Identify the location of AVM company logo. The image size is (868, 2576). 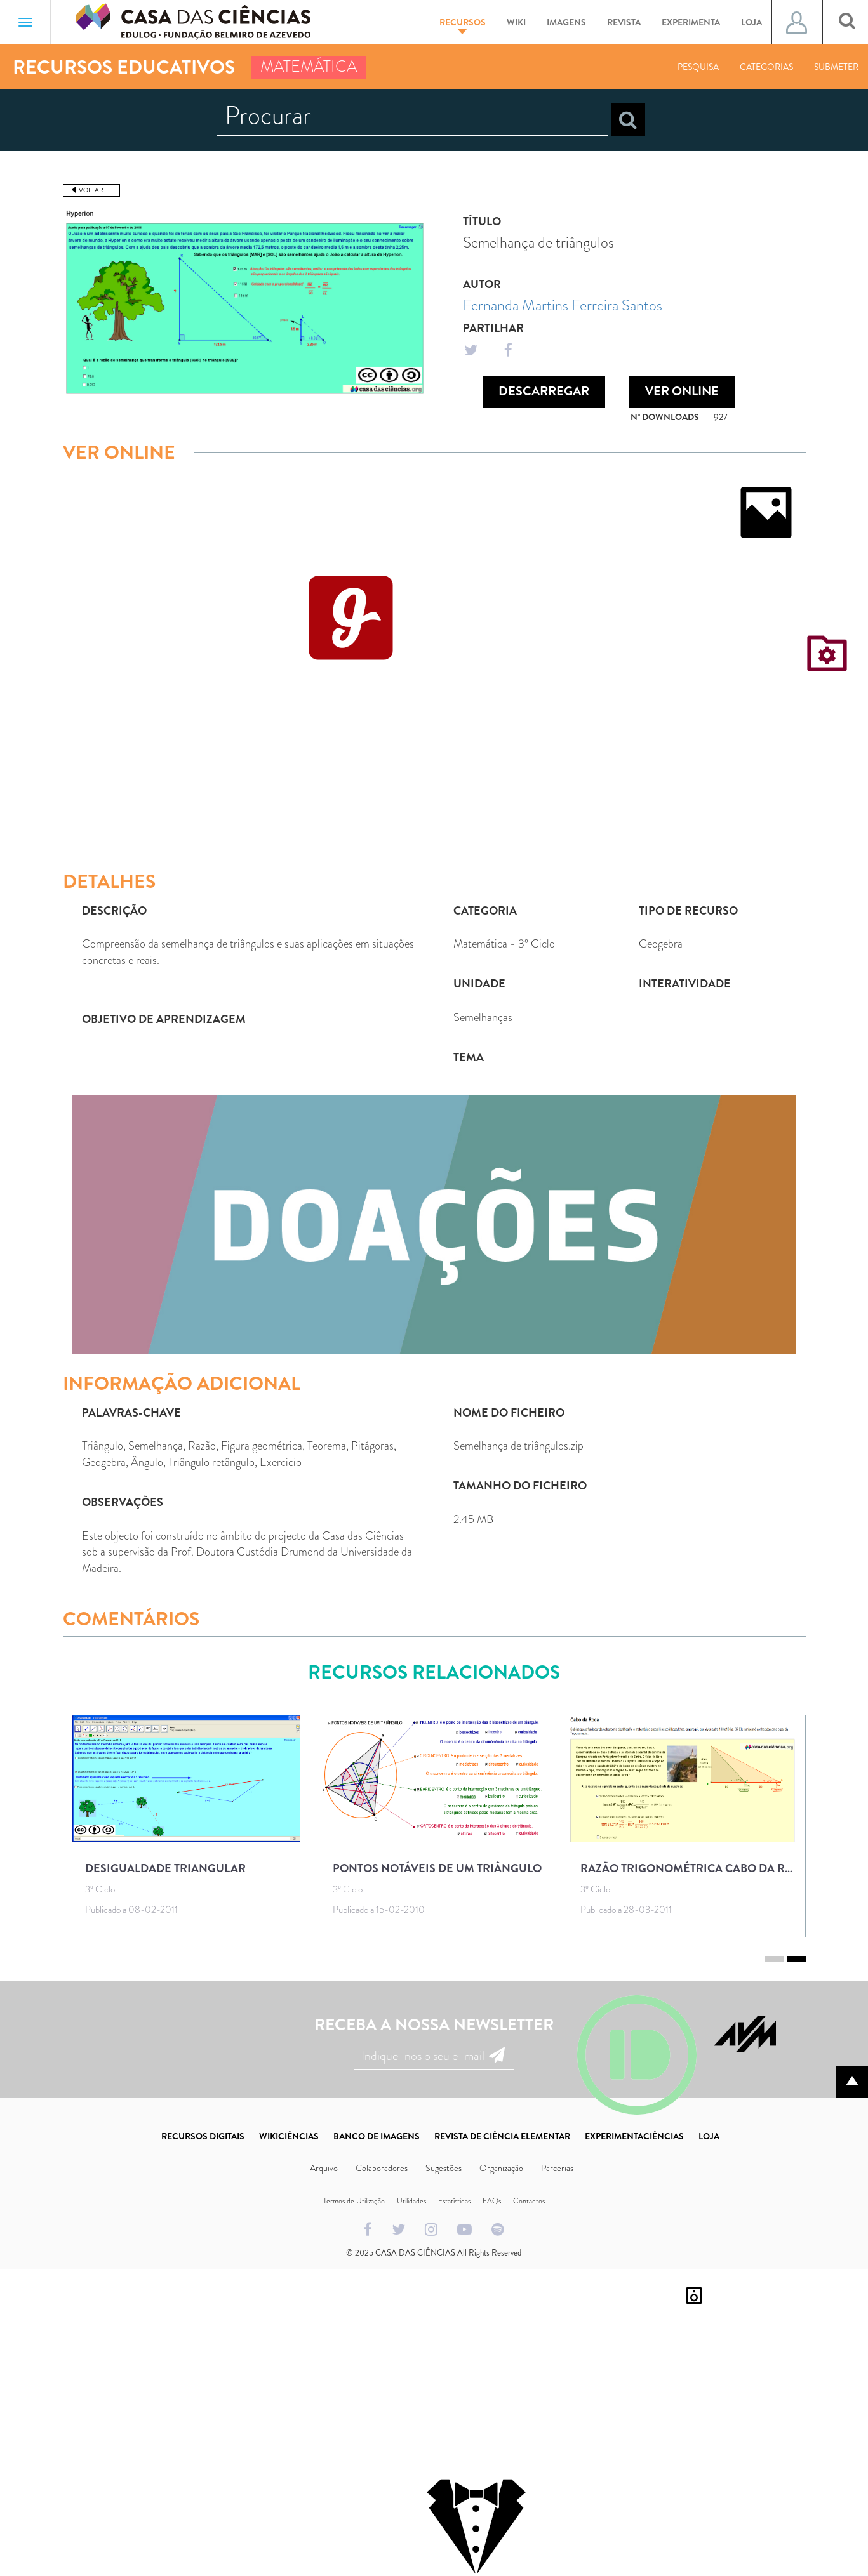
(745, 2034).